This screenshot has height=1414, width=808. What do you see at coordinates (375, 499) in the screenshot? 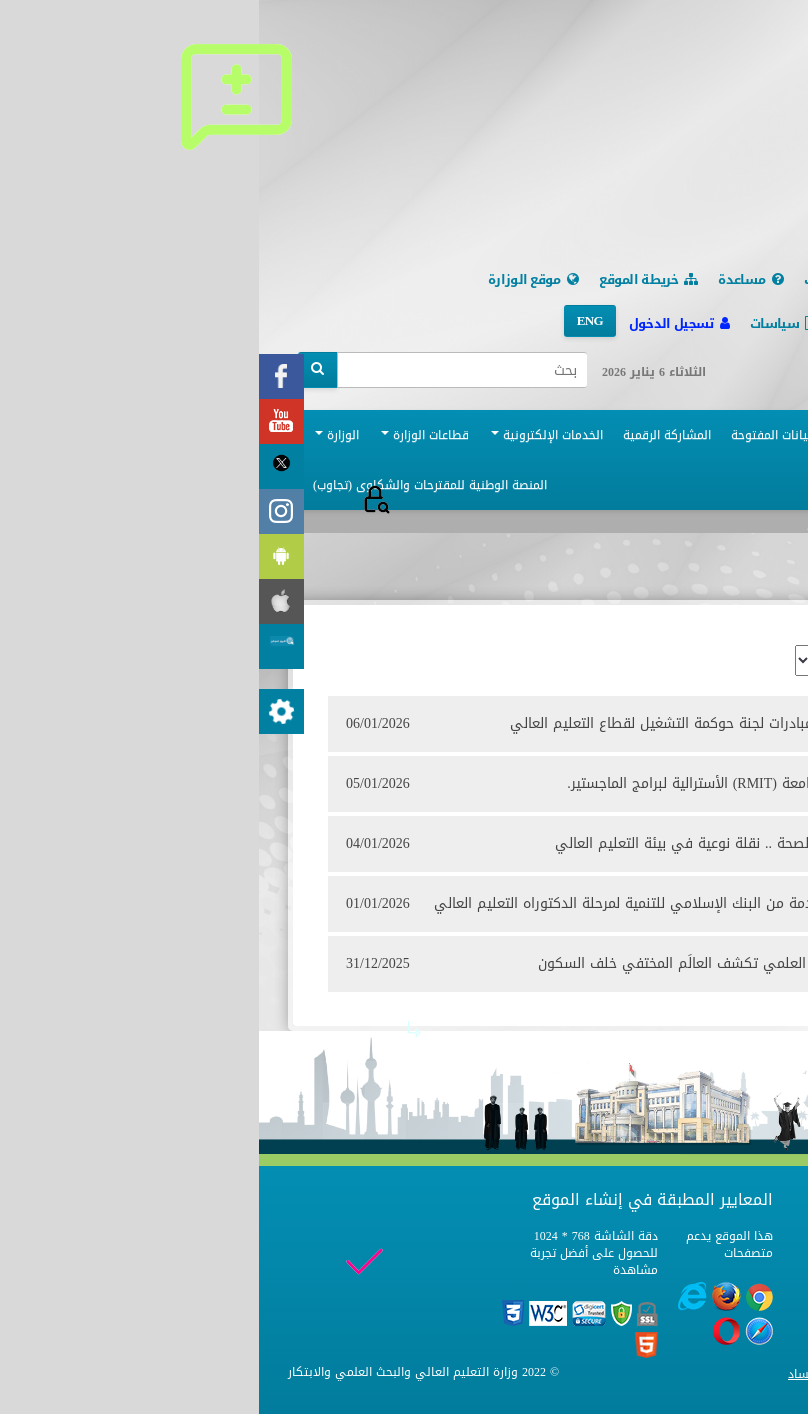
I see `search for locked or encrypted files` at bounding box center [375, 499].